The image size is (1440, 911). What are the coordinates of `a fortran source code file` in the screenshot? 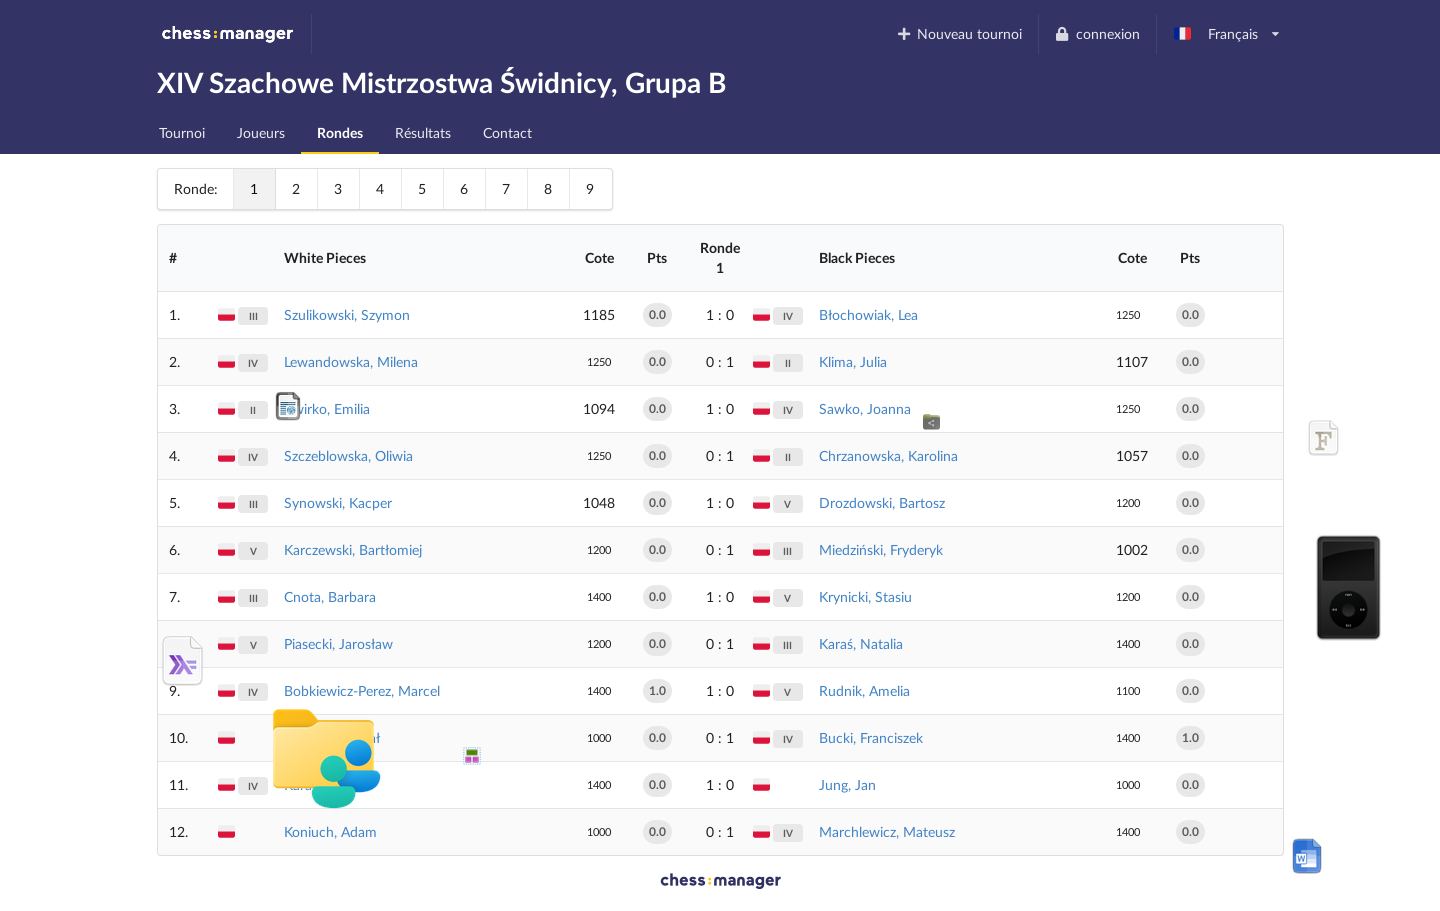 It's located at (1323, 437).